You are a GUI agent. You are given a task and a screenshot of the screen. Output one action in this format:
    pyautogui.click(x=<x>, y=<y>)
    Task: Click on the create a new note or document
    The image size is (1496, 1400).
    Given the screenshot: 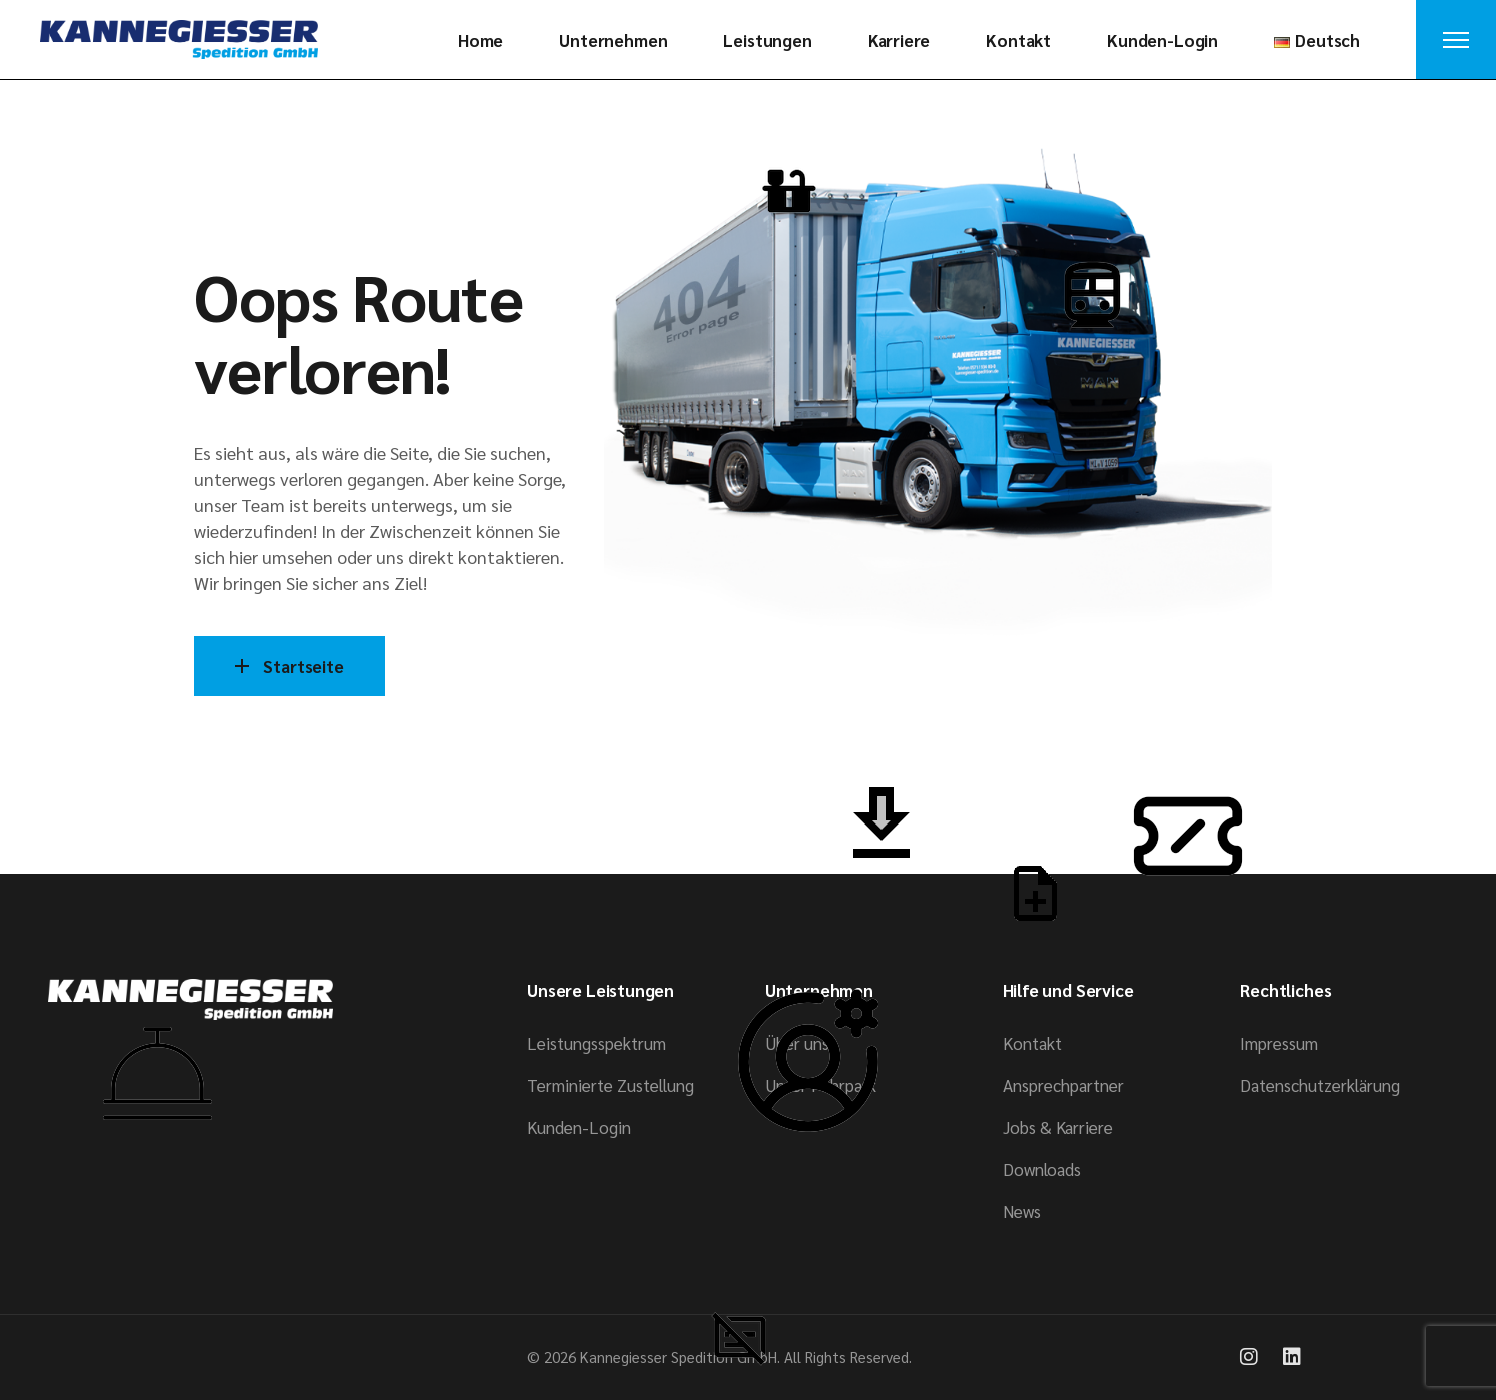 What is the action you would take?
    pyautogui.click(x=1035, y=893)
    